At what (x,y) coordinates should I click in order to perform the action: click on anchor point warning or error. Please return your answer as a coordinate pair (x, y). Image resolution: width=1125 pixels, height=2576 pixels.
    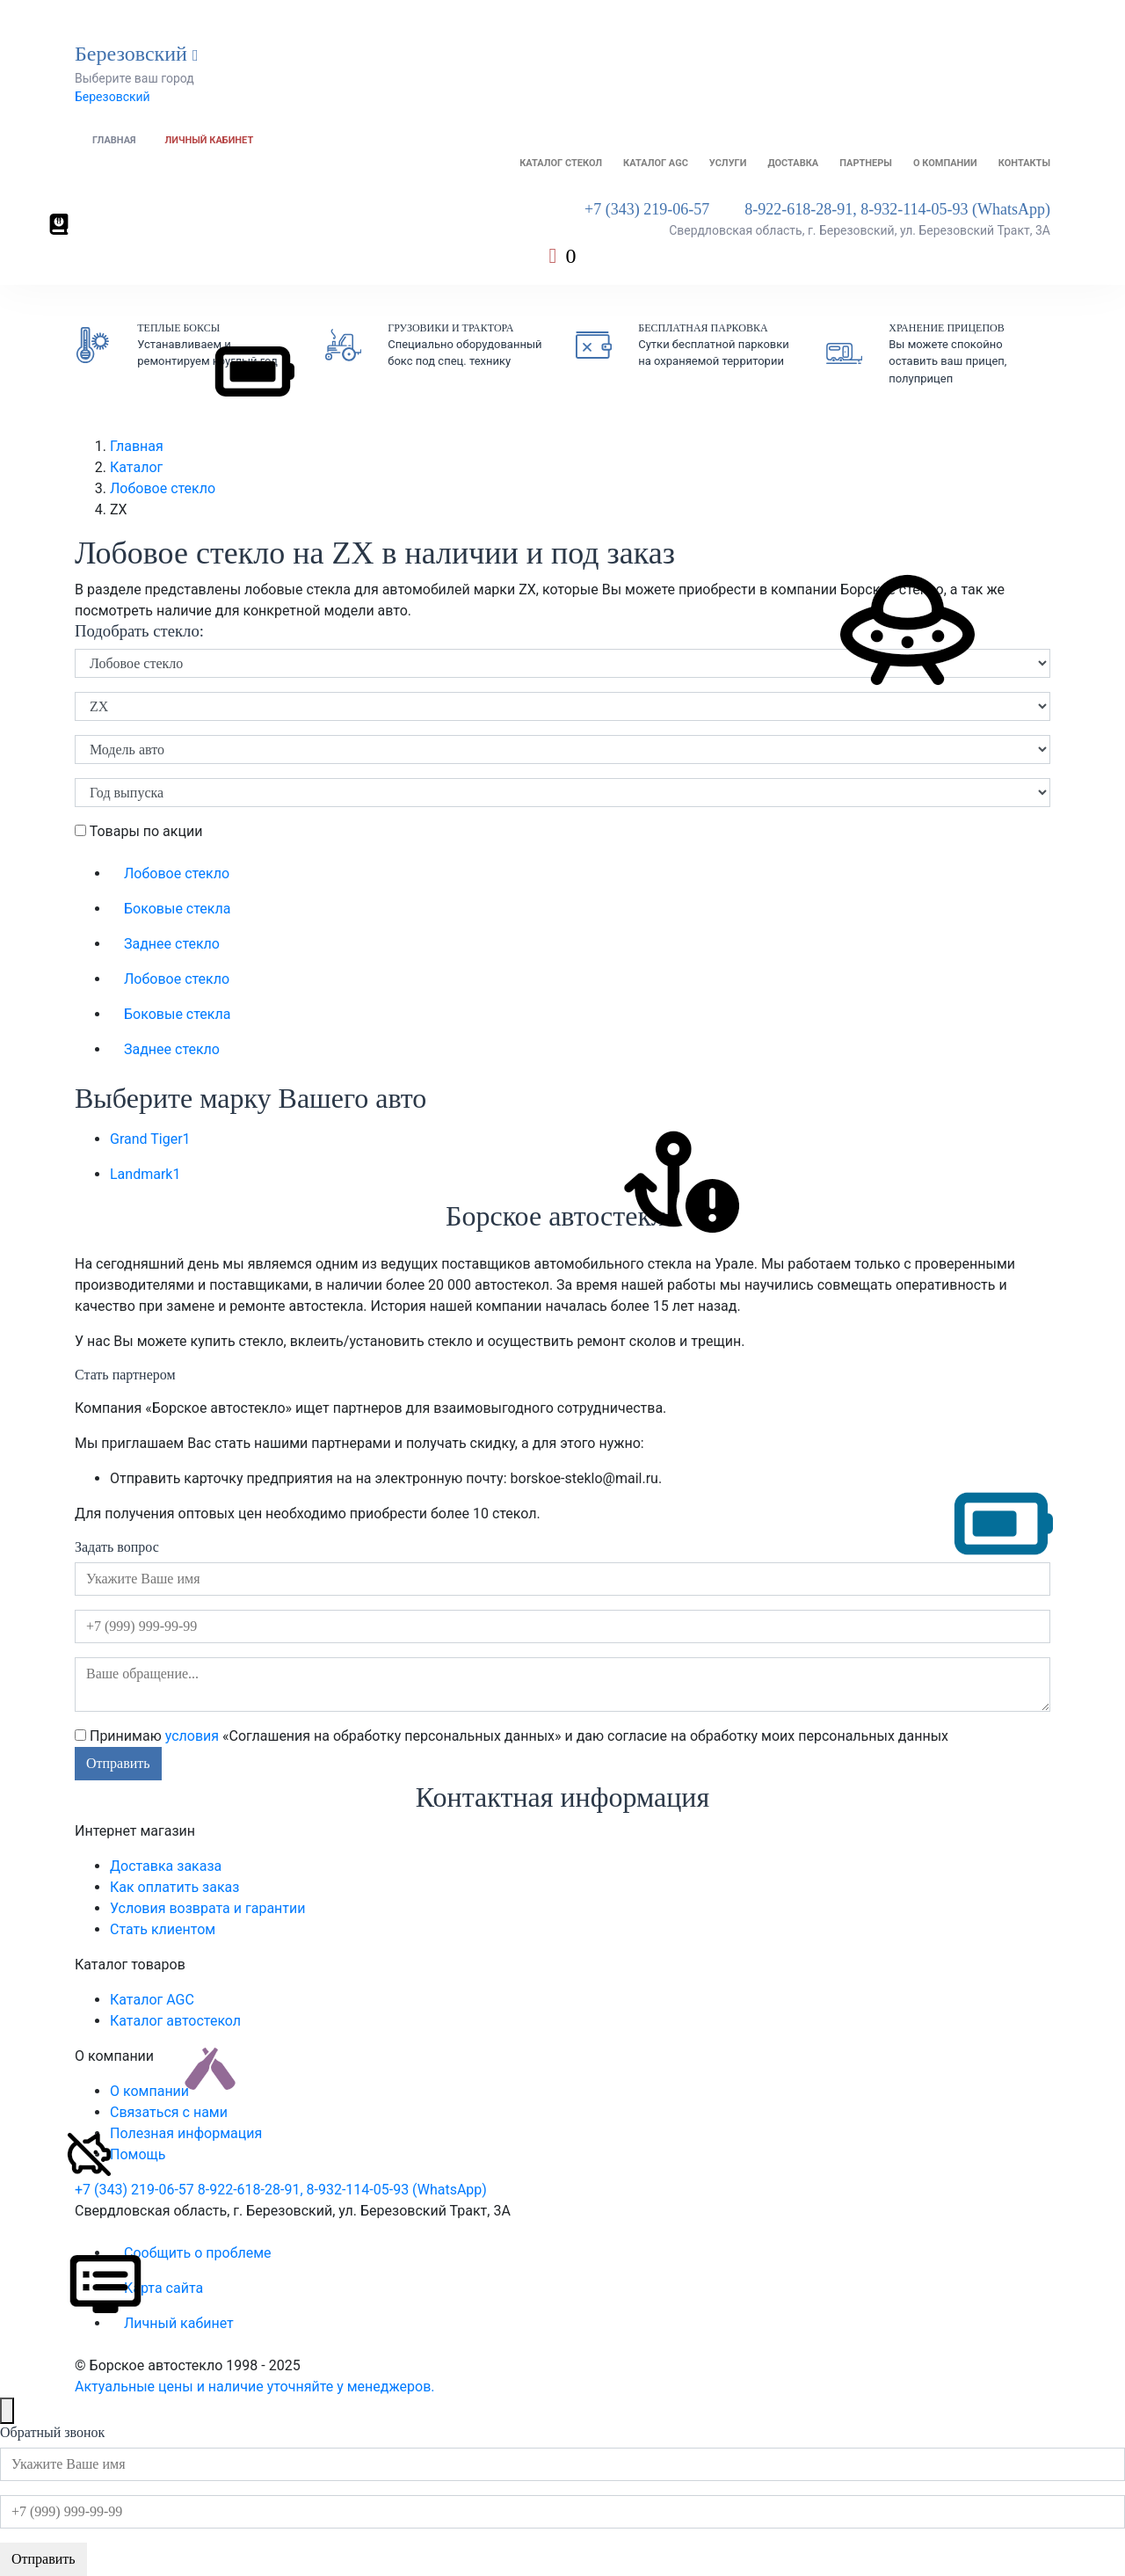
    Looking at the image, I should click on (679, 1179).